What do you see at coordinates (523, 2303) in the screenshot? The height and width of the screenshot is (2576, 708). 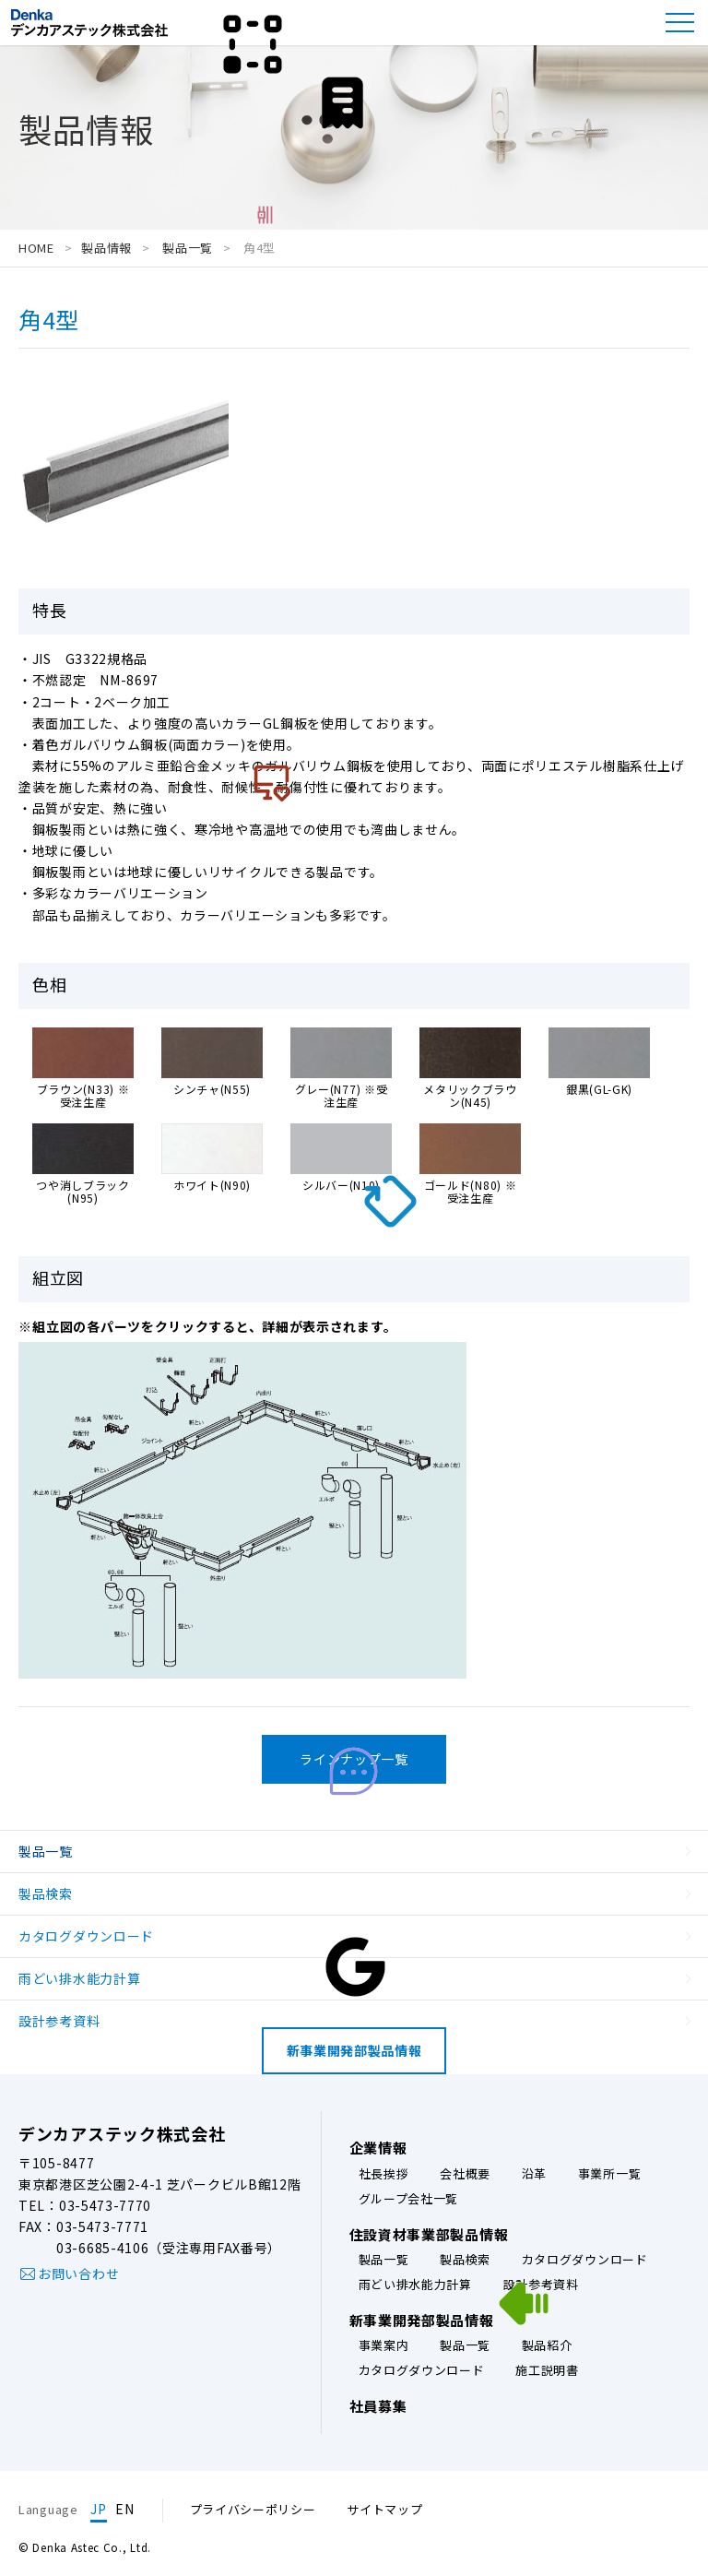 I see `go back to previous section` at bounding box center [523, 2303].